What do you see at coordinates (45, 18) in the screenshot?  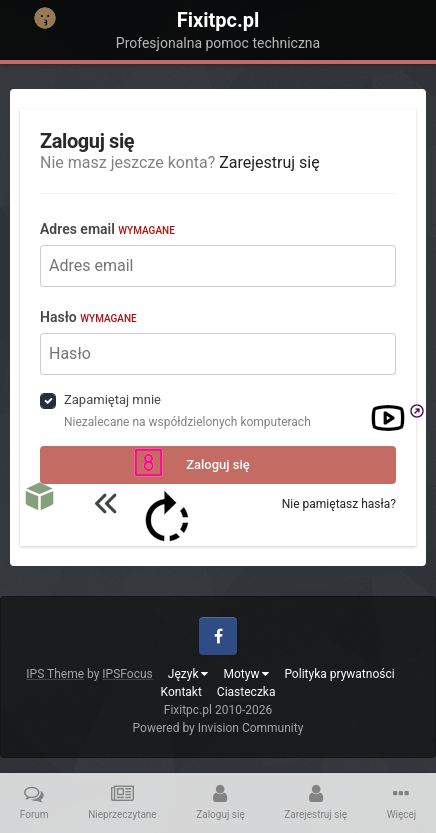 I see `send a kiss emoji in chat` at bounding box center [45, 18].